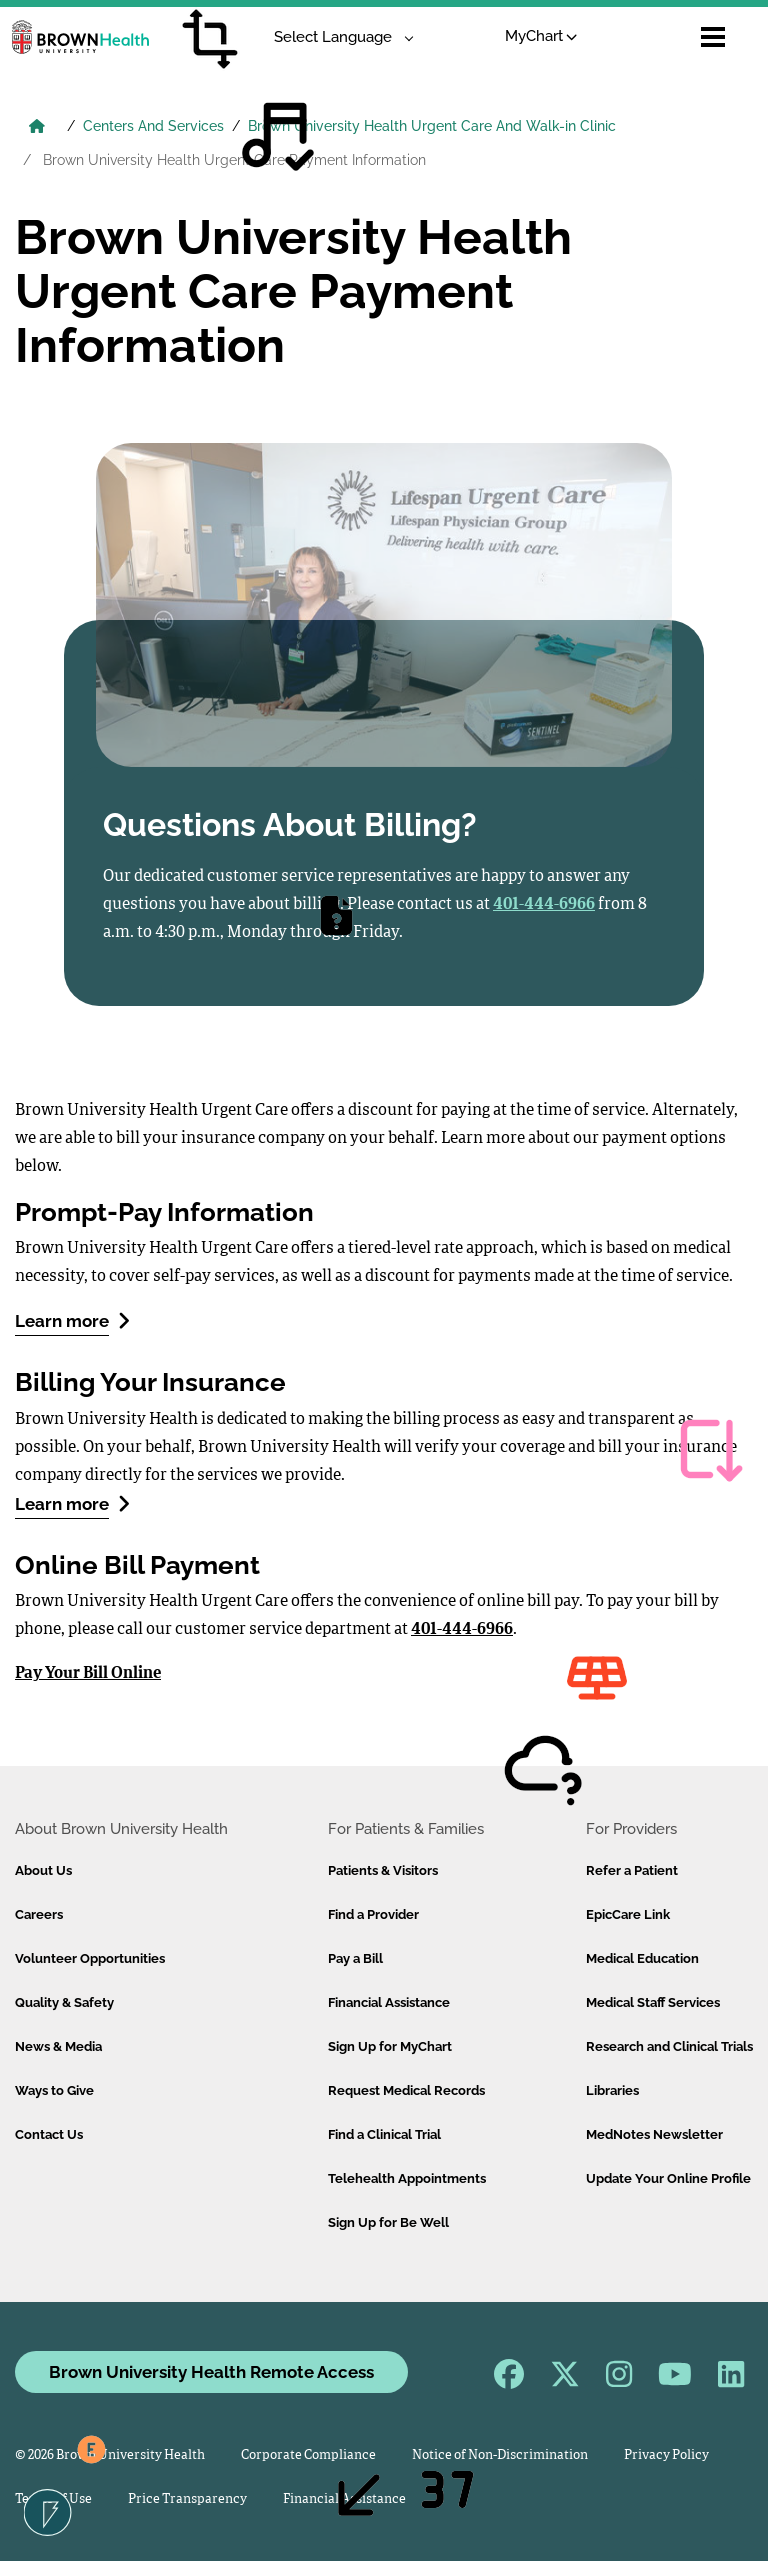 The image size is (768, 2561). I want to click on auto-fit content to bottom boundary, so click(710, 1449).